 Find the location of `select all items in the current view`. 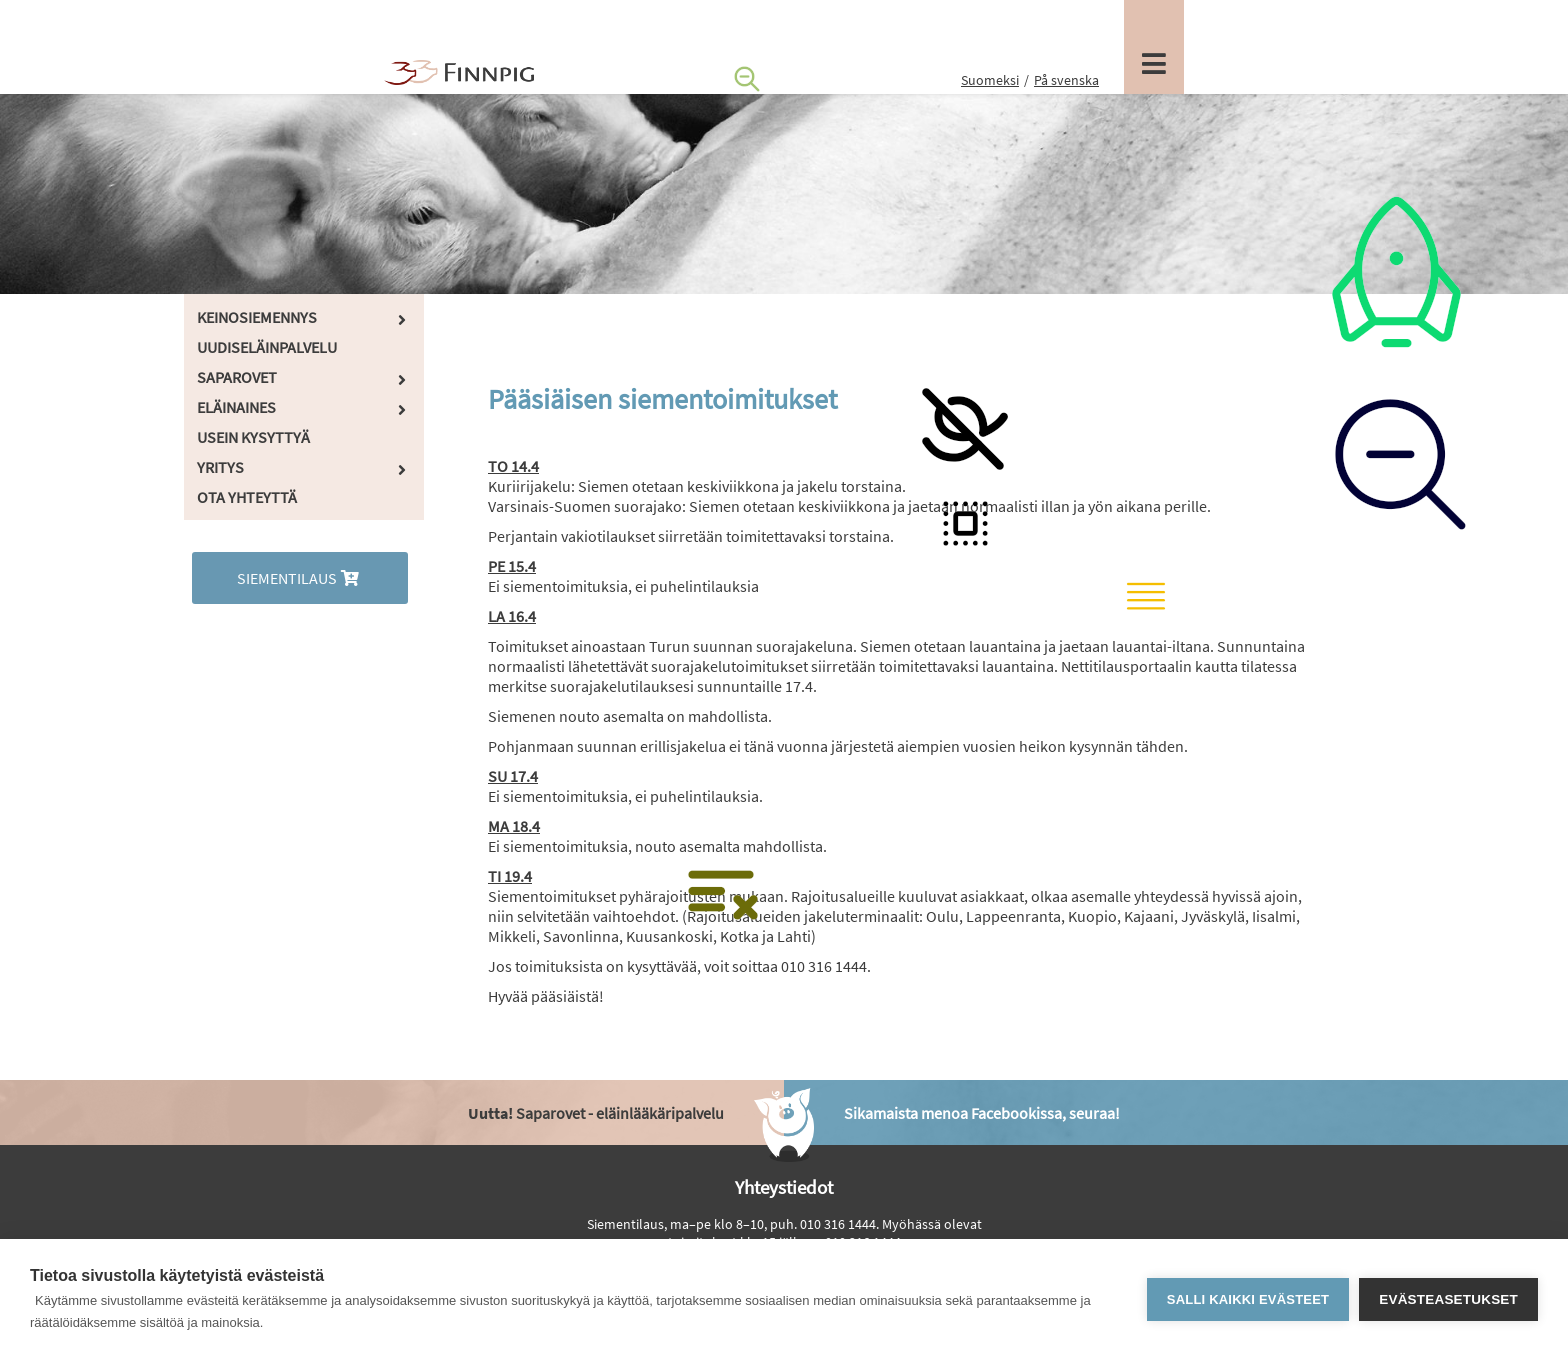

select all items in the current view is located at coordinates (965, 523).